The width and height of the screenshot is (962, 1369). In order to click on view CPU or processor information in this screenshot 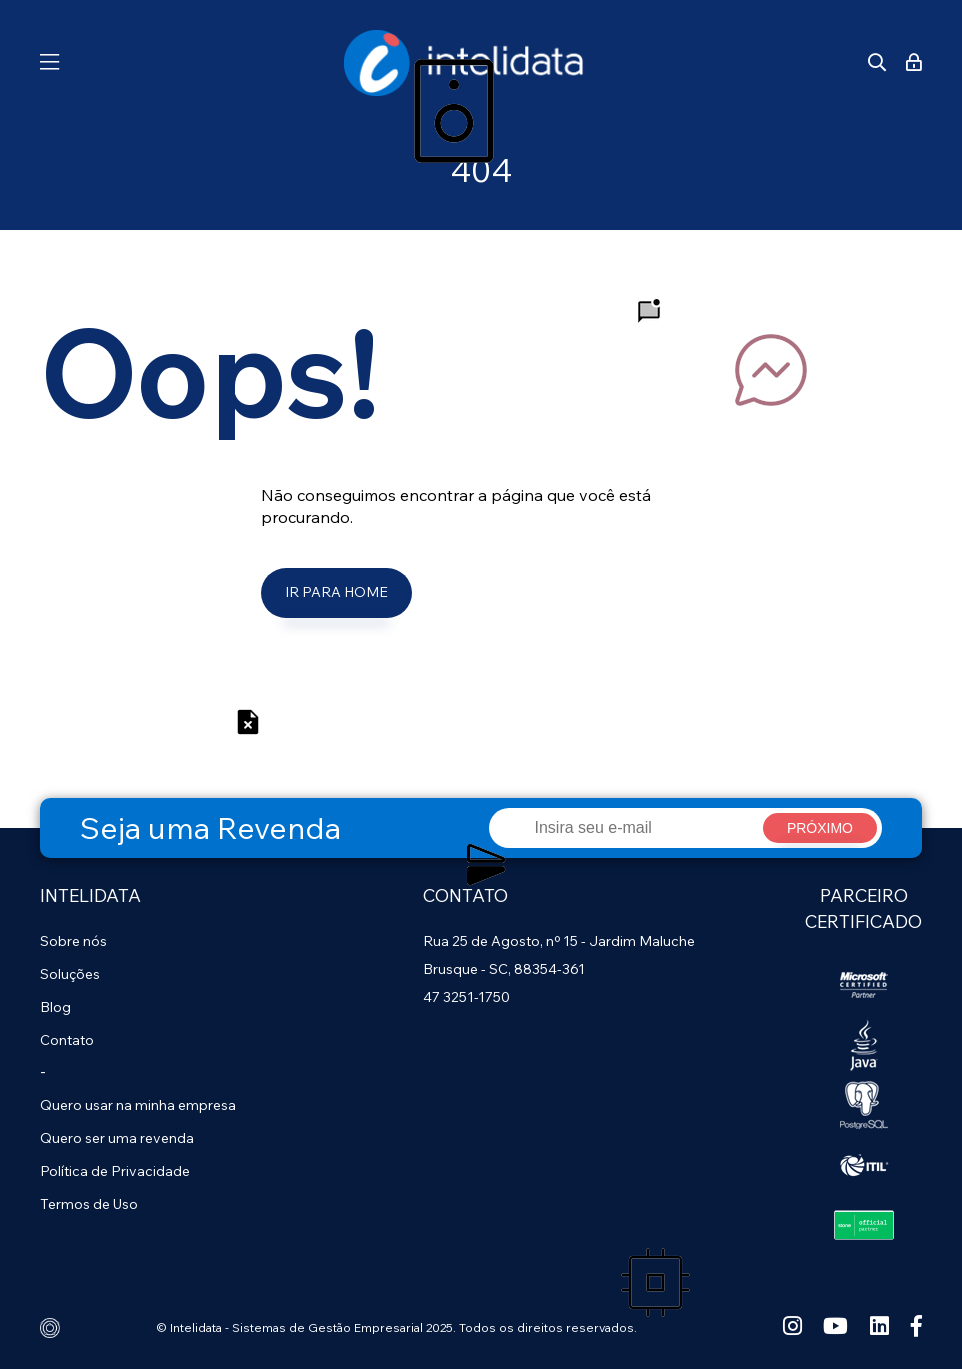, I will do `click(655, 1282)`.